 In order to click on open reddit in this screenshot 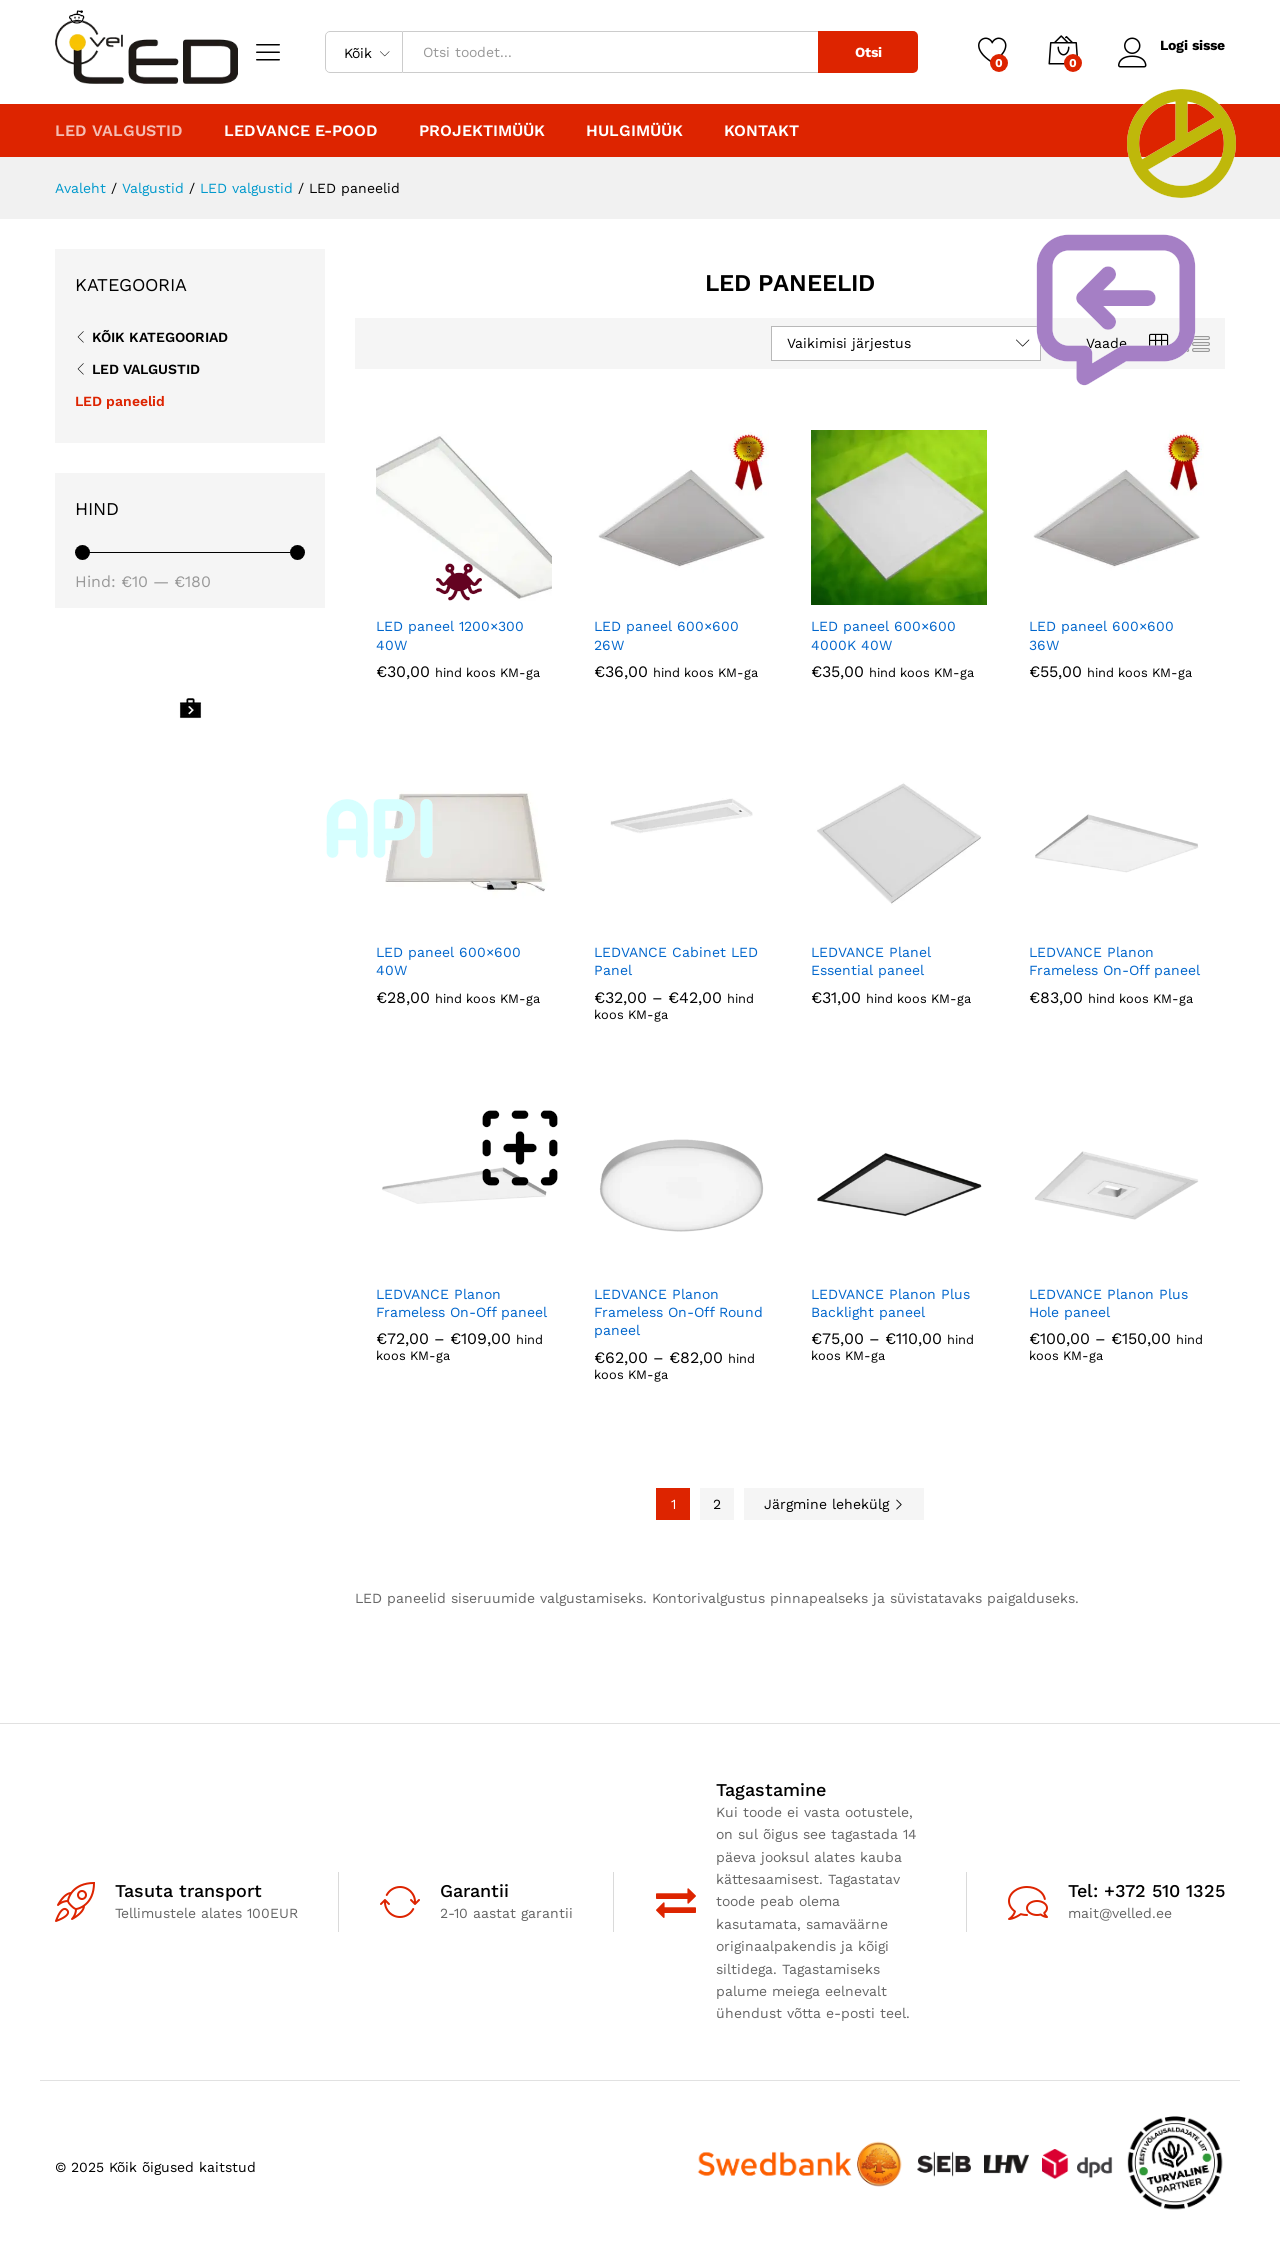, I will do `click(77, 17)`.